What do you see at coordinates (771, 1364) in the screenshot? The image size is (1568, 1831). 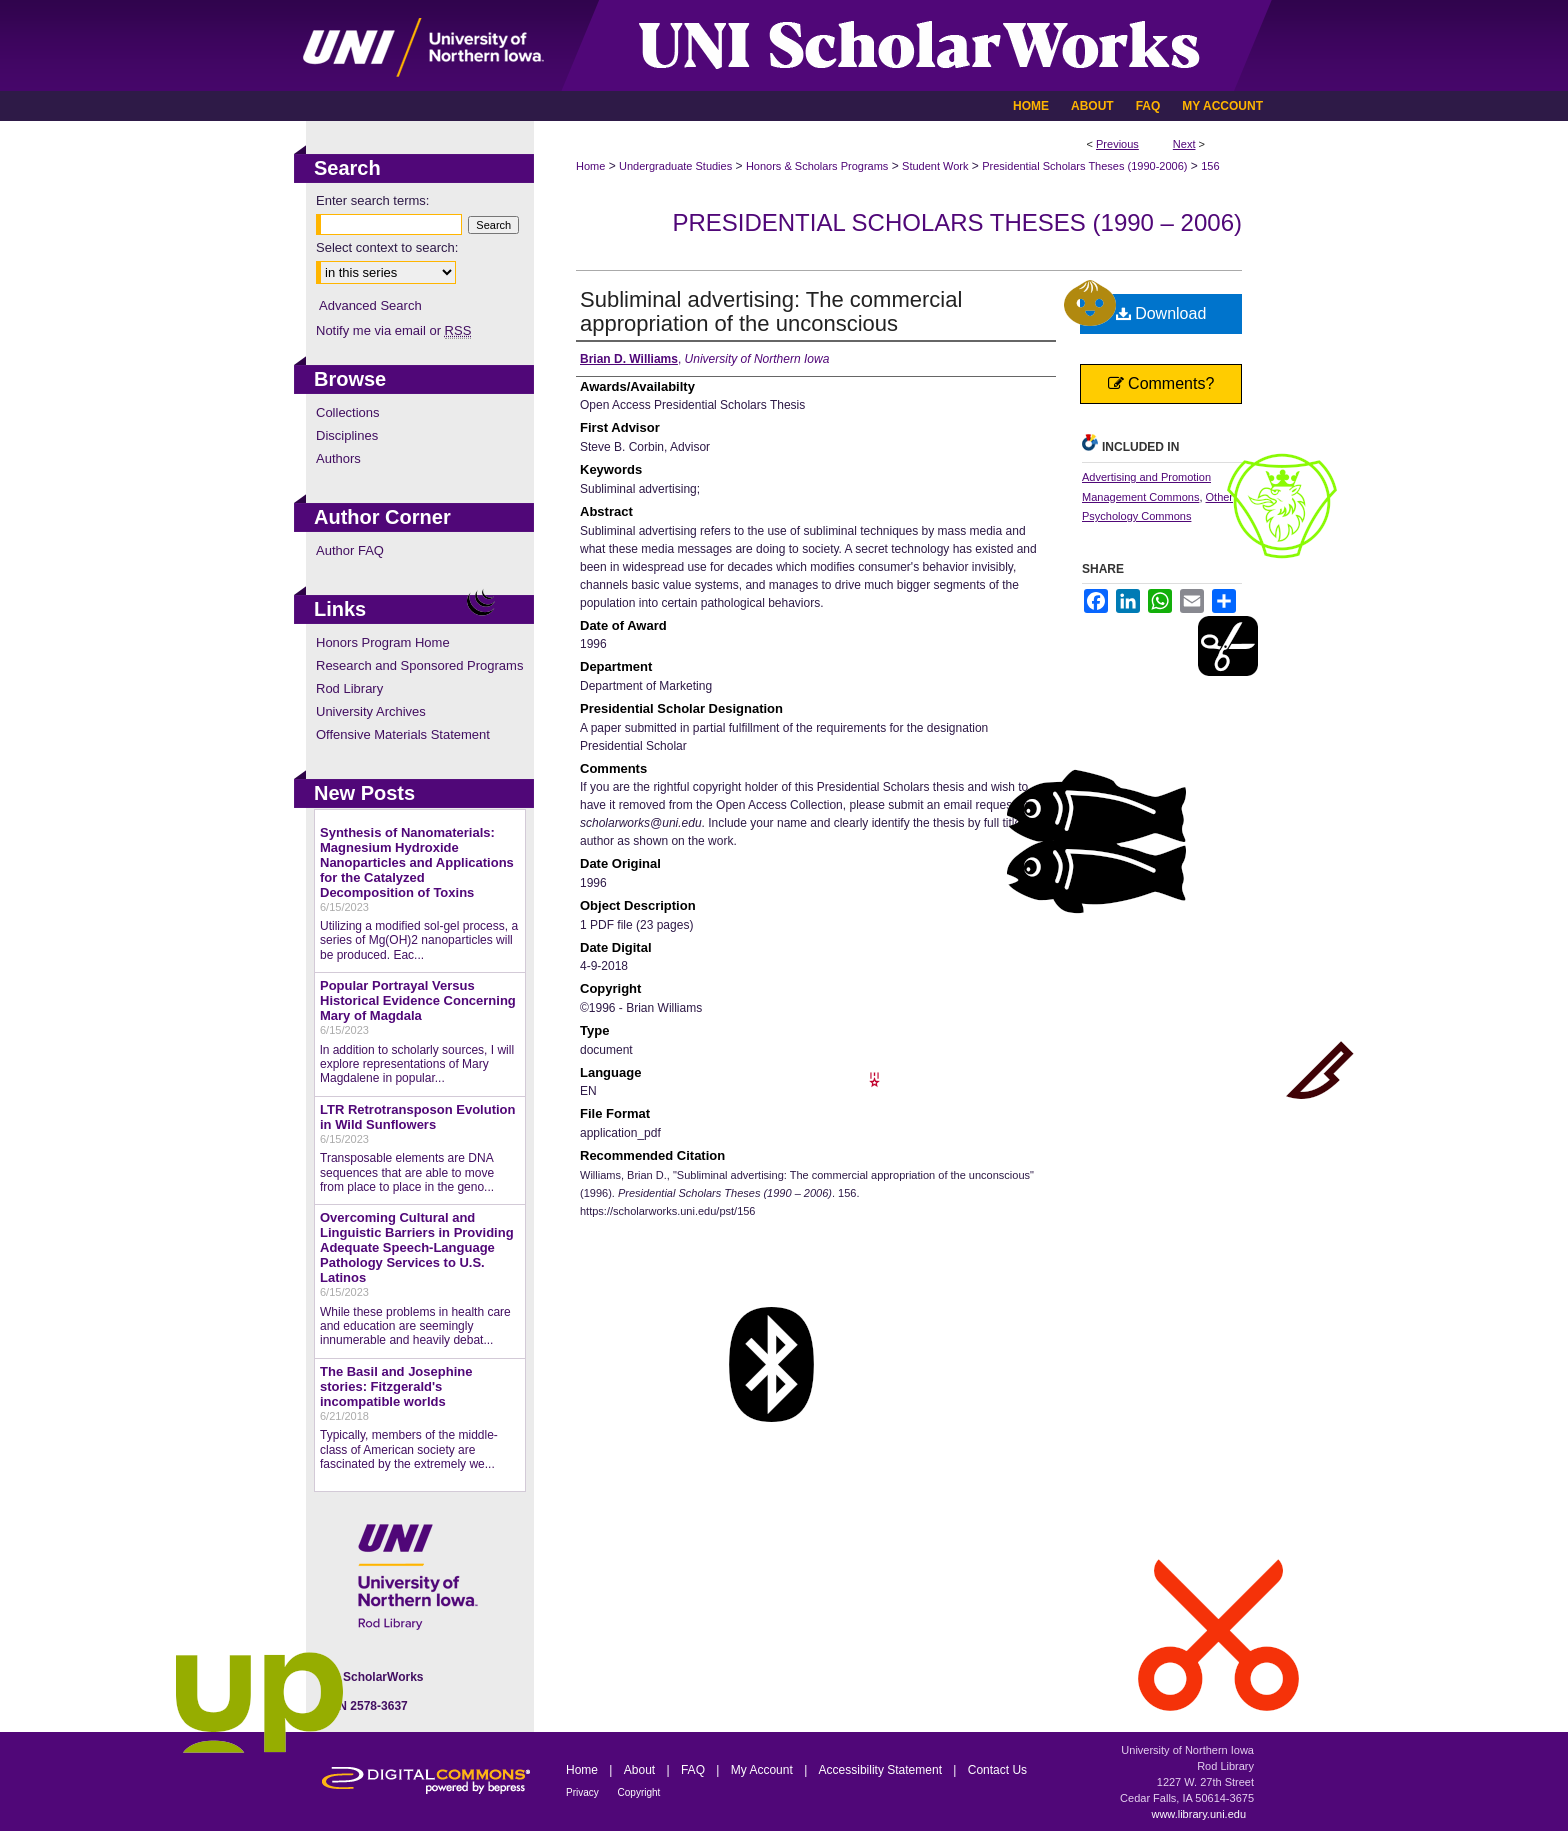 I see `toggle bluetooth connectivity on or off` at bounding box center [771, 1364].